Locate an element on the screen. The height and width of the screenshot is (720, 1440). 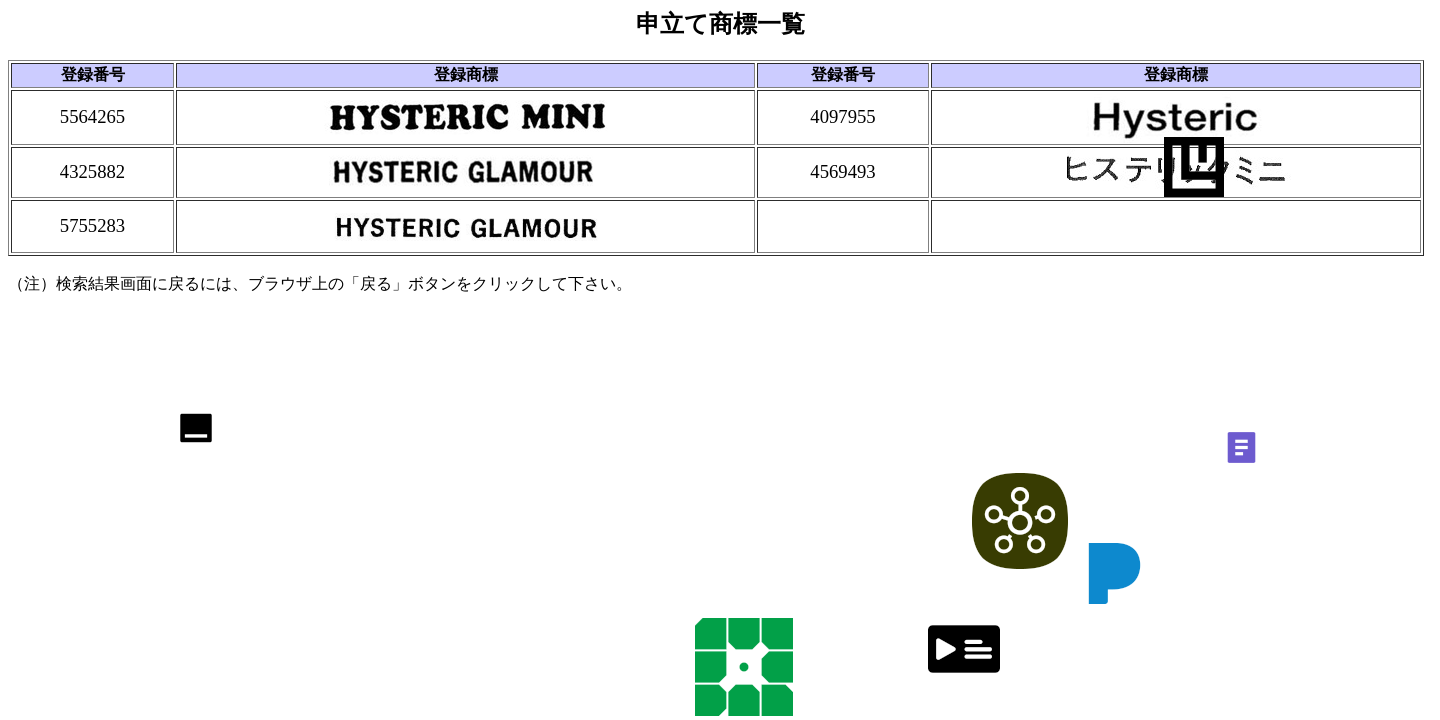
PreMiD logo - indicates Discord rich presence integration is located at coordinates (964, 649).